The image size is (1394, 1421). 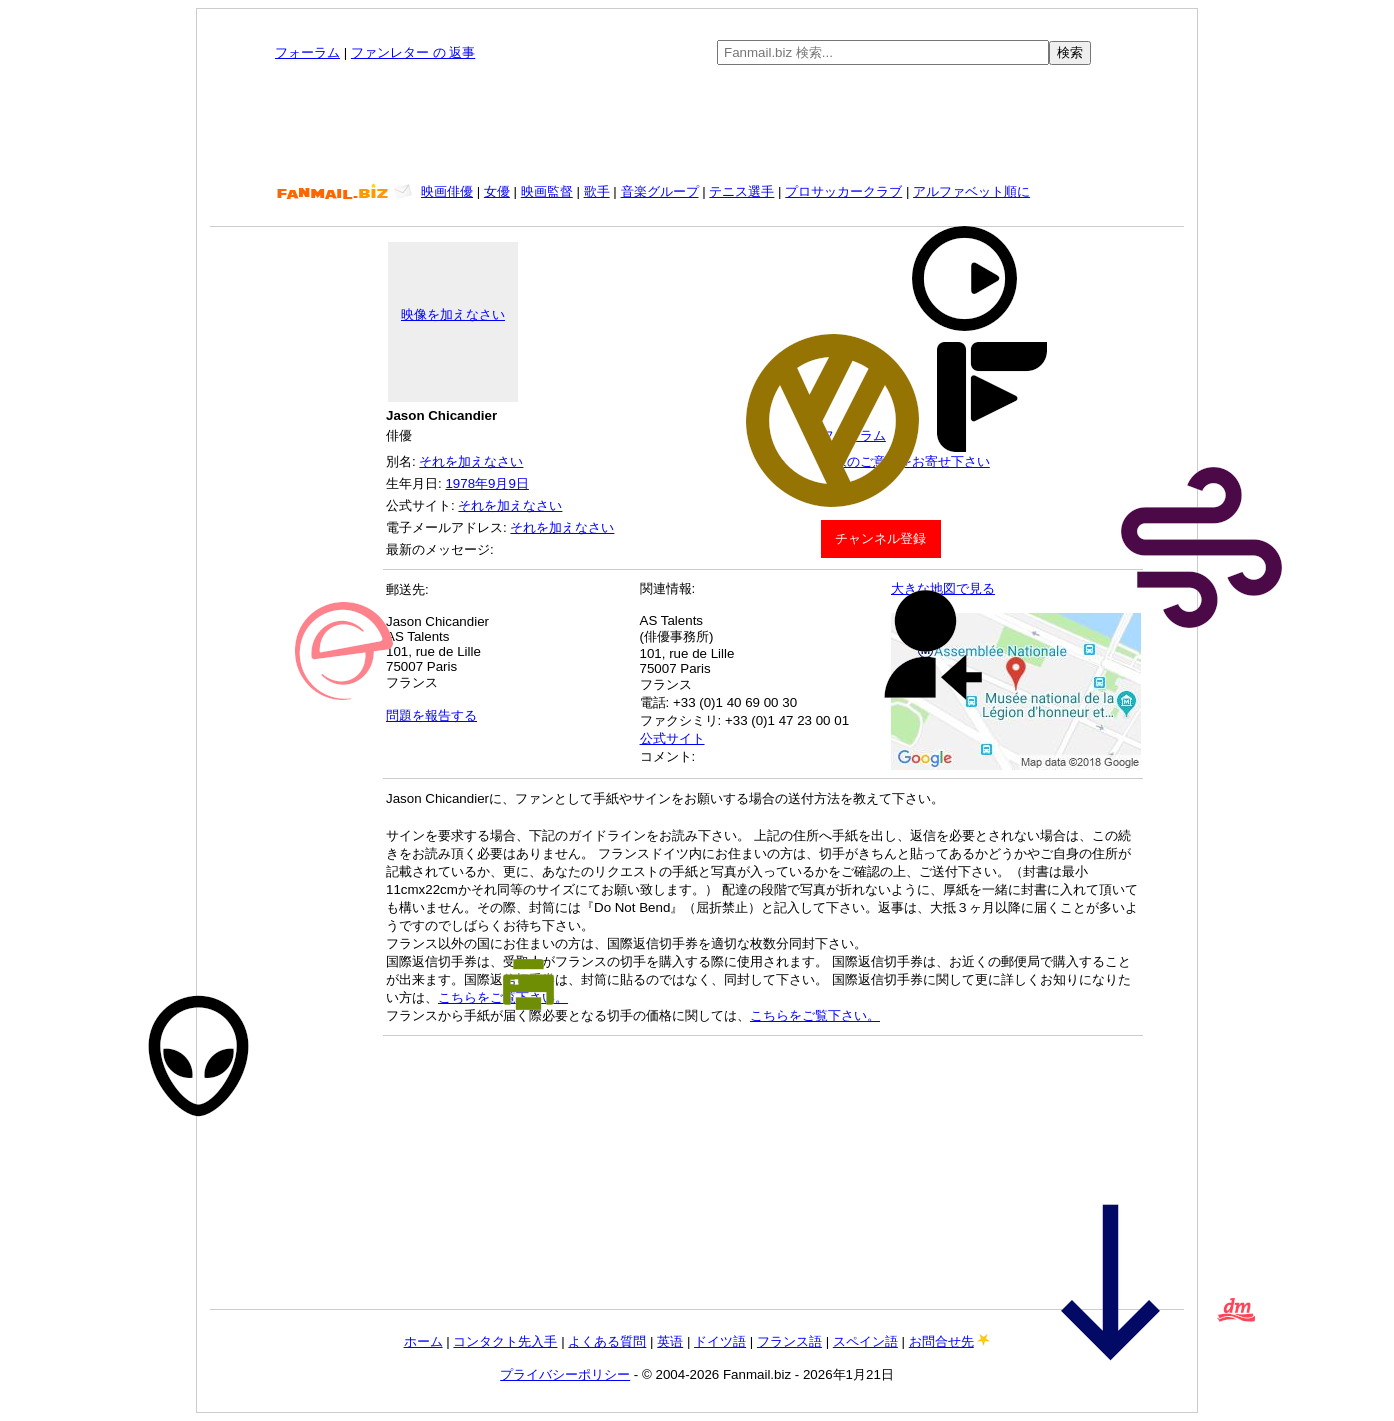 I want to click on scroll down for more content, so click(x=1110, y=1282).